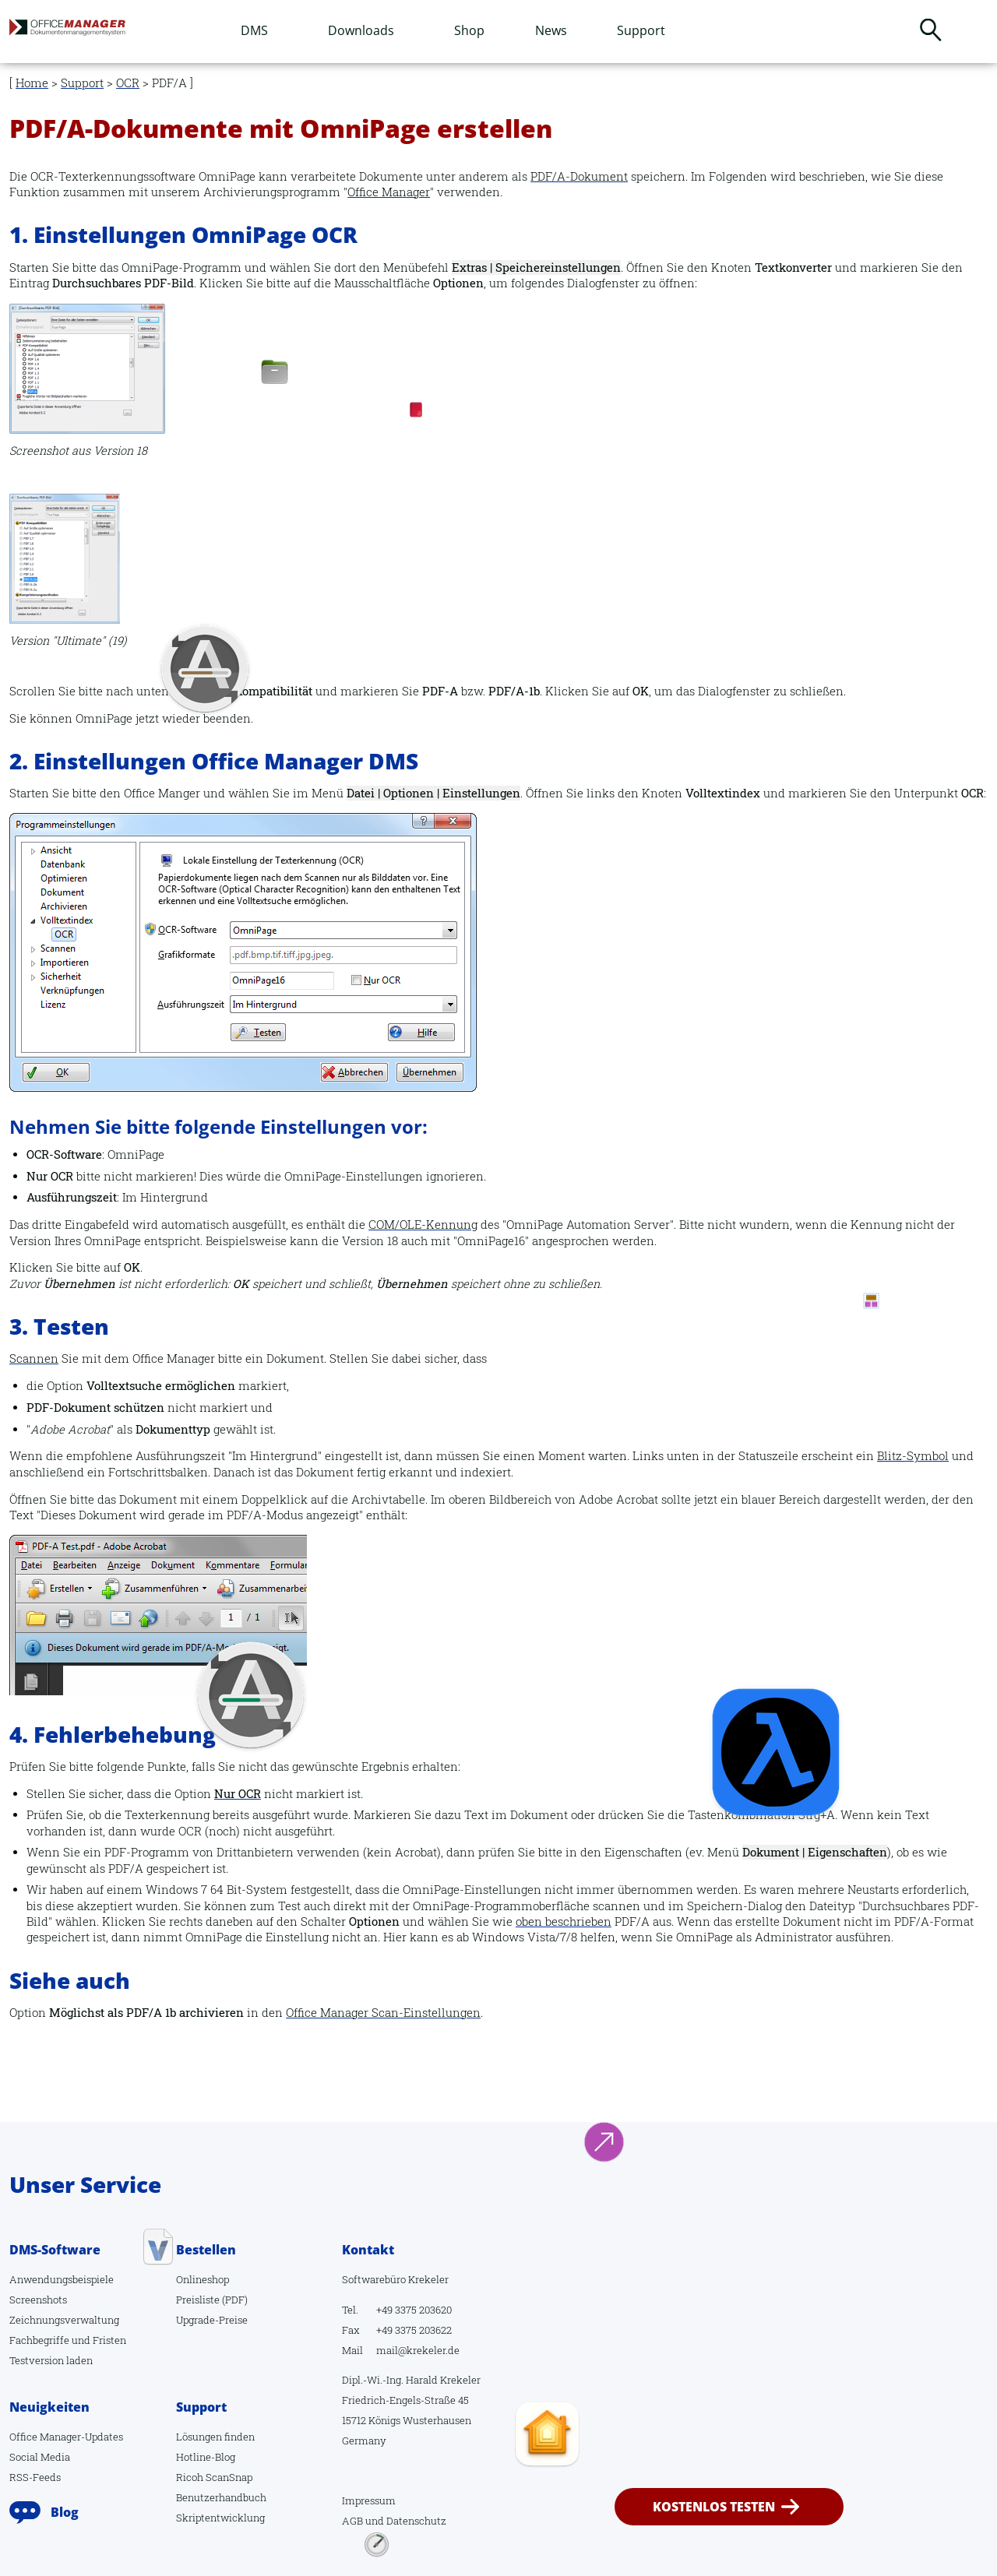  I want to click on select all items in the current view, so click(871, 1300).